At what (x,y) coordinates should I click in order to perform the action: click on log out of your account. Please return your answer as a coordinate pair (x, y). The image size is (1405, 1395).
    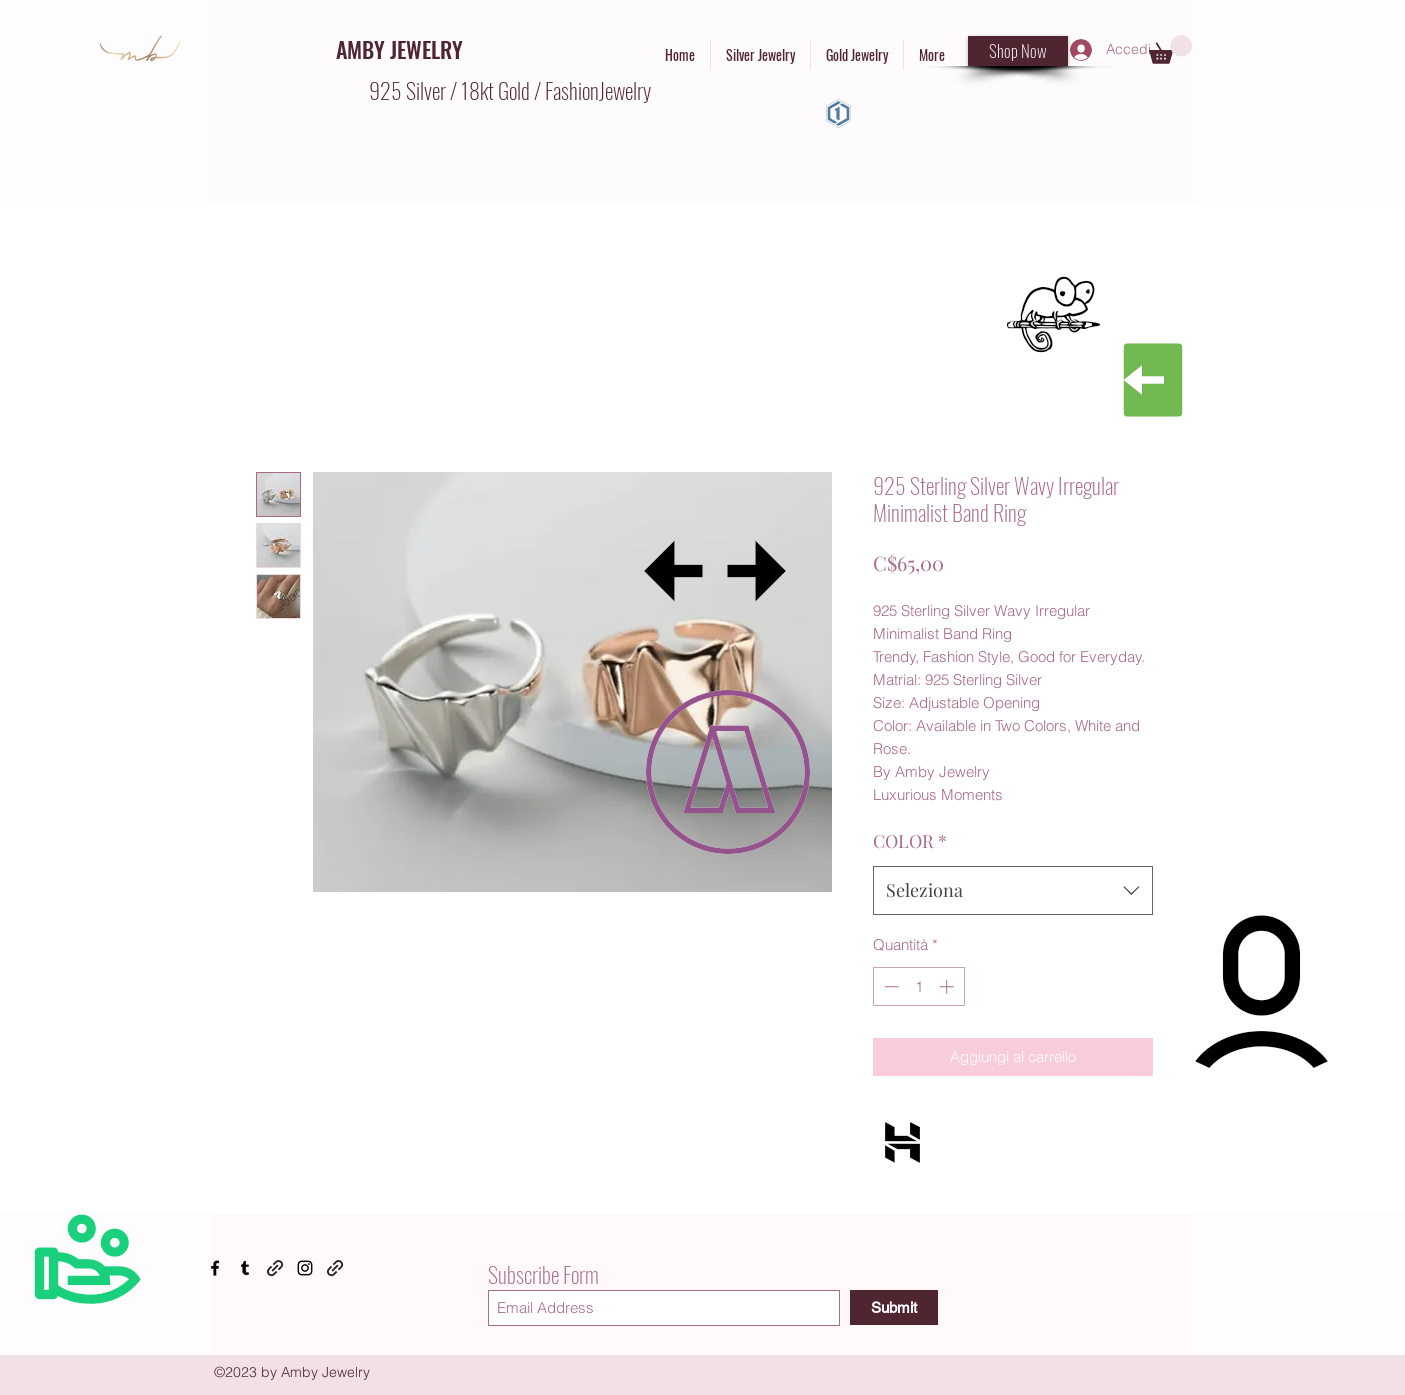
    Looking at the image, I should click on (1153, 380).